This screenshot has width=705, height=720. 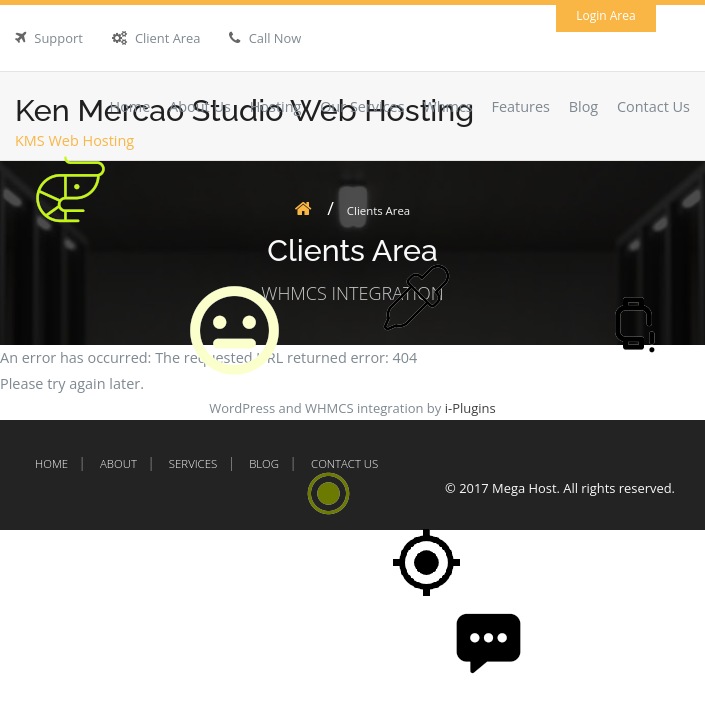 I want to click on a selected radio button option, so click(x=328, y=493).